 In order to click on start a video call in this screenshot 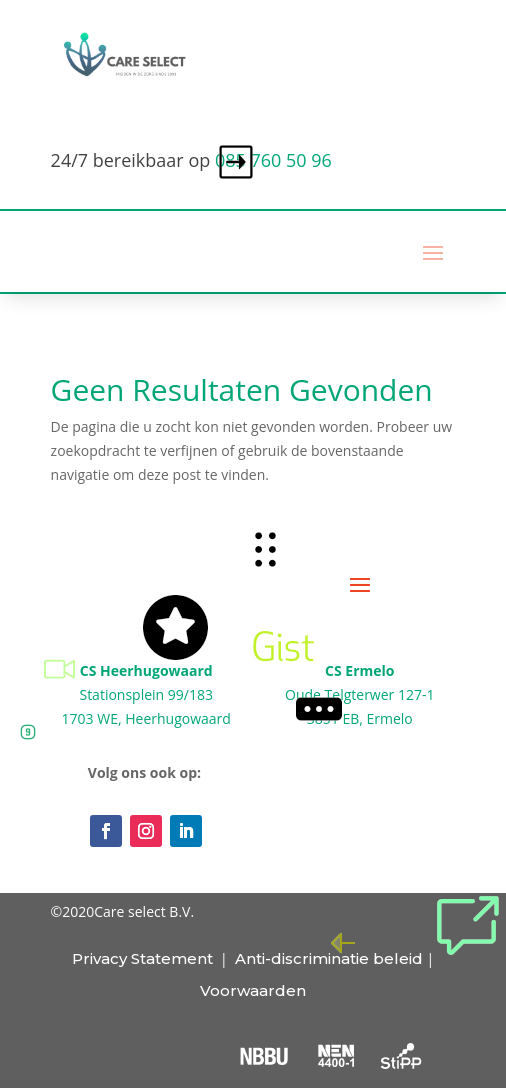, I will do `click(59, 669)`.